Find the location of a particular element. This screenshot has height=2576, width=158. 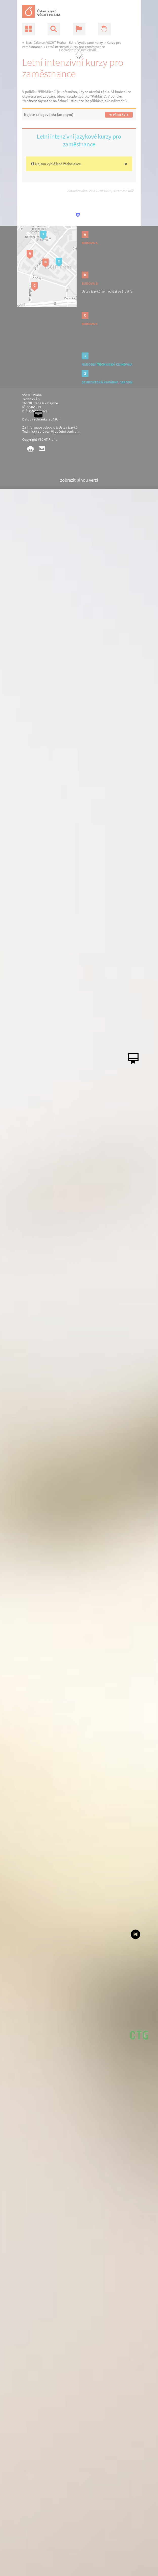

skip to previous track is located at coordinates (136, 1934).